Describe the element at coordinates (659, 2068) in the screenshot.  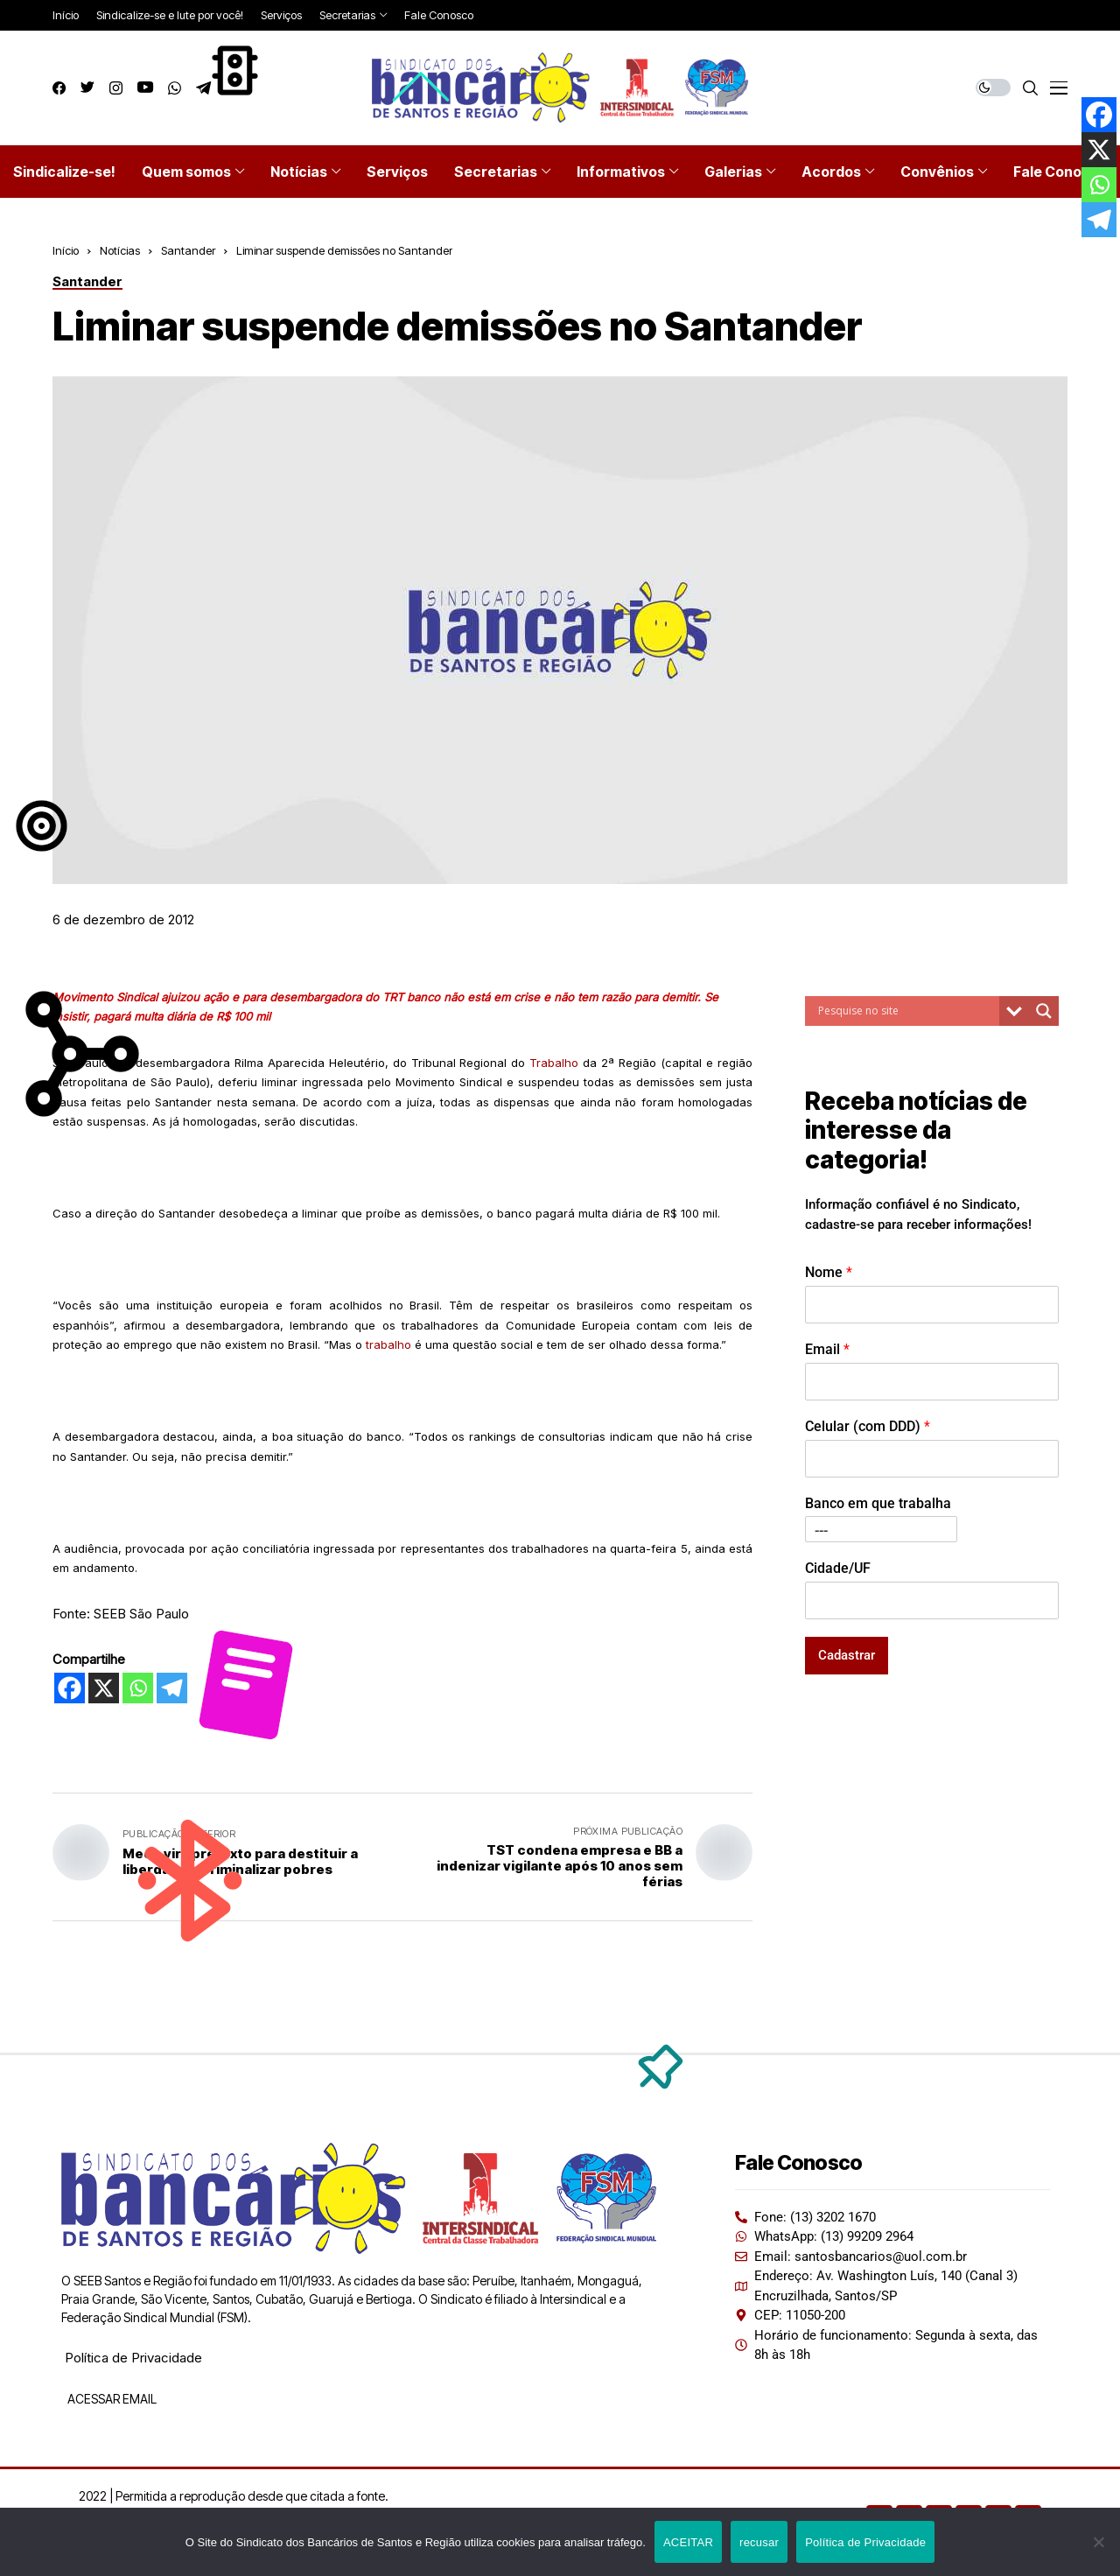
I see `pin an item to keep it visible` at that location.